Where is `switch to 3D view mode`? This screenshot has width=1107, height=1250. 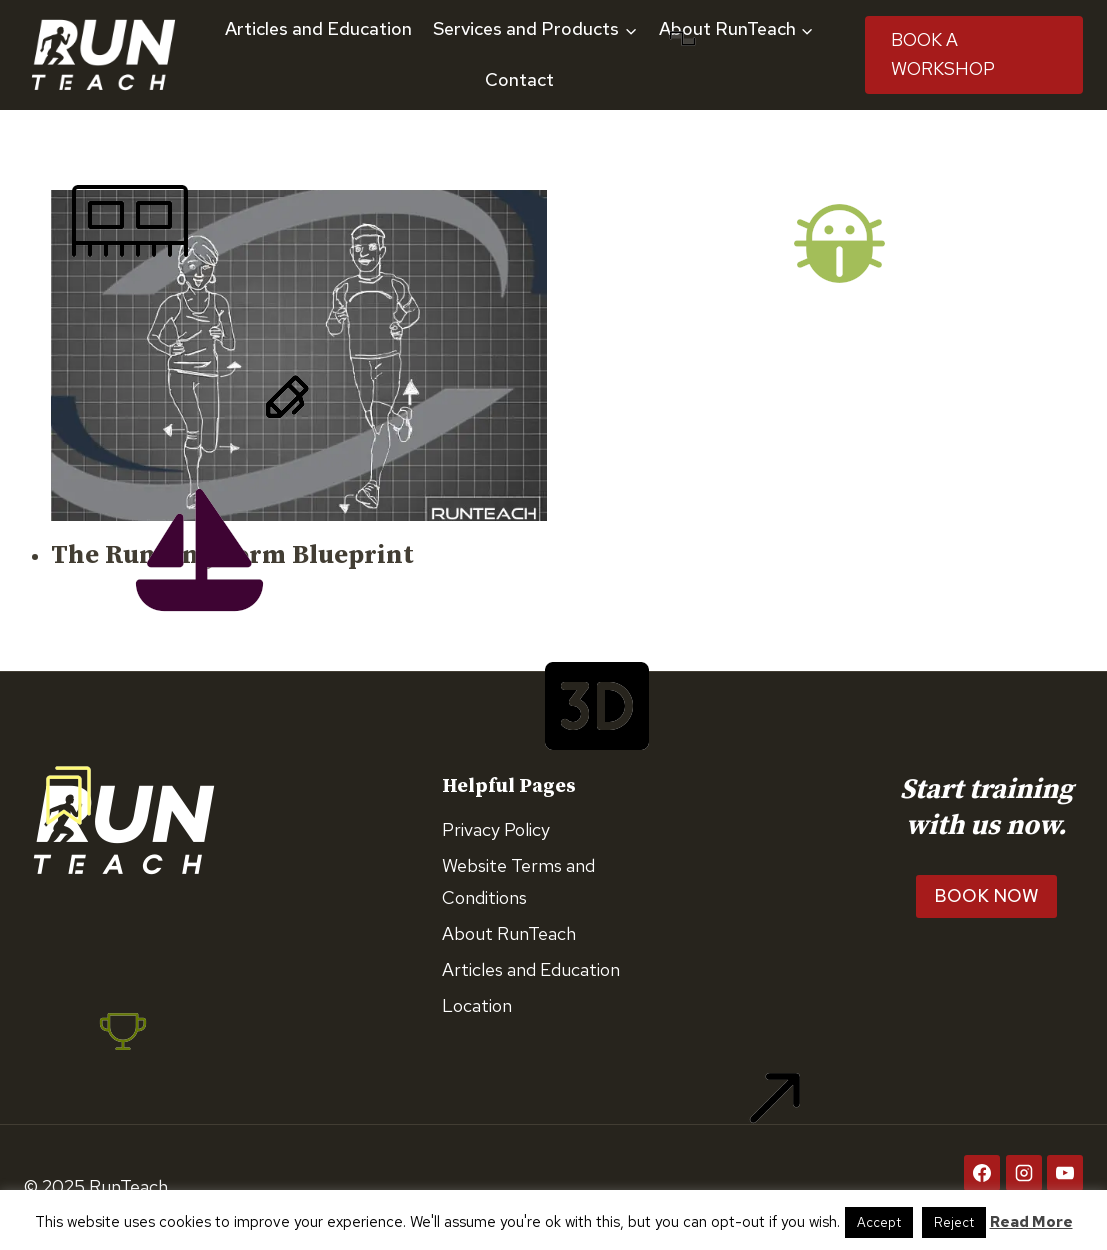 switch to 3D view mode is located at coordinates (597, 706).